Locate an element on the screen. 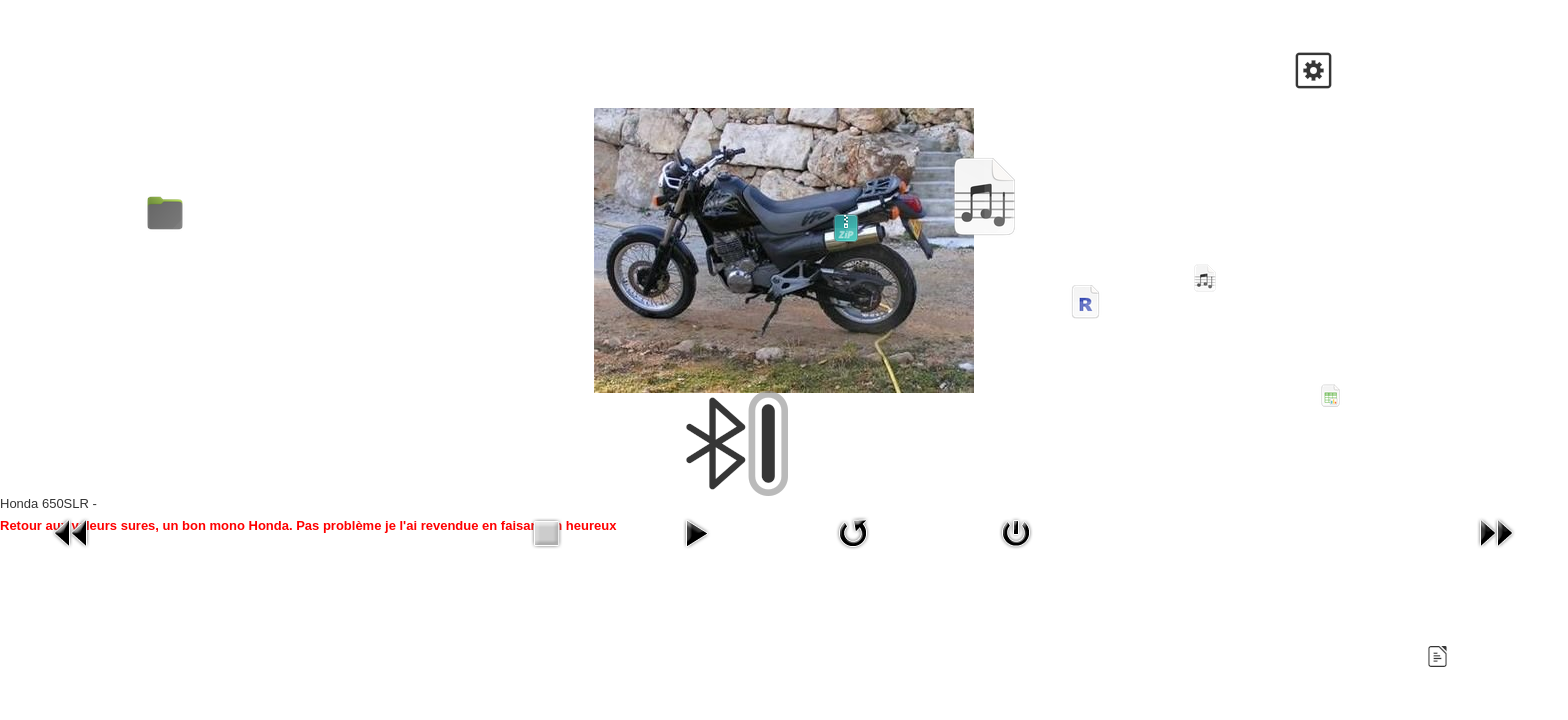 Image resolution: width=1568 pixels, height=720 pixels. a compressed zip file is located at coordinates (846, 228).